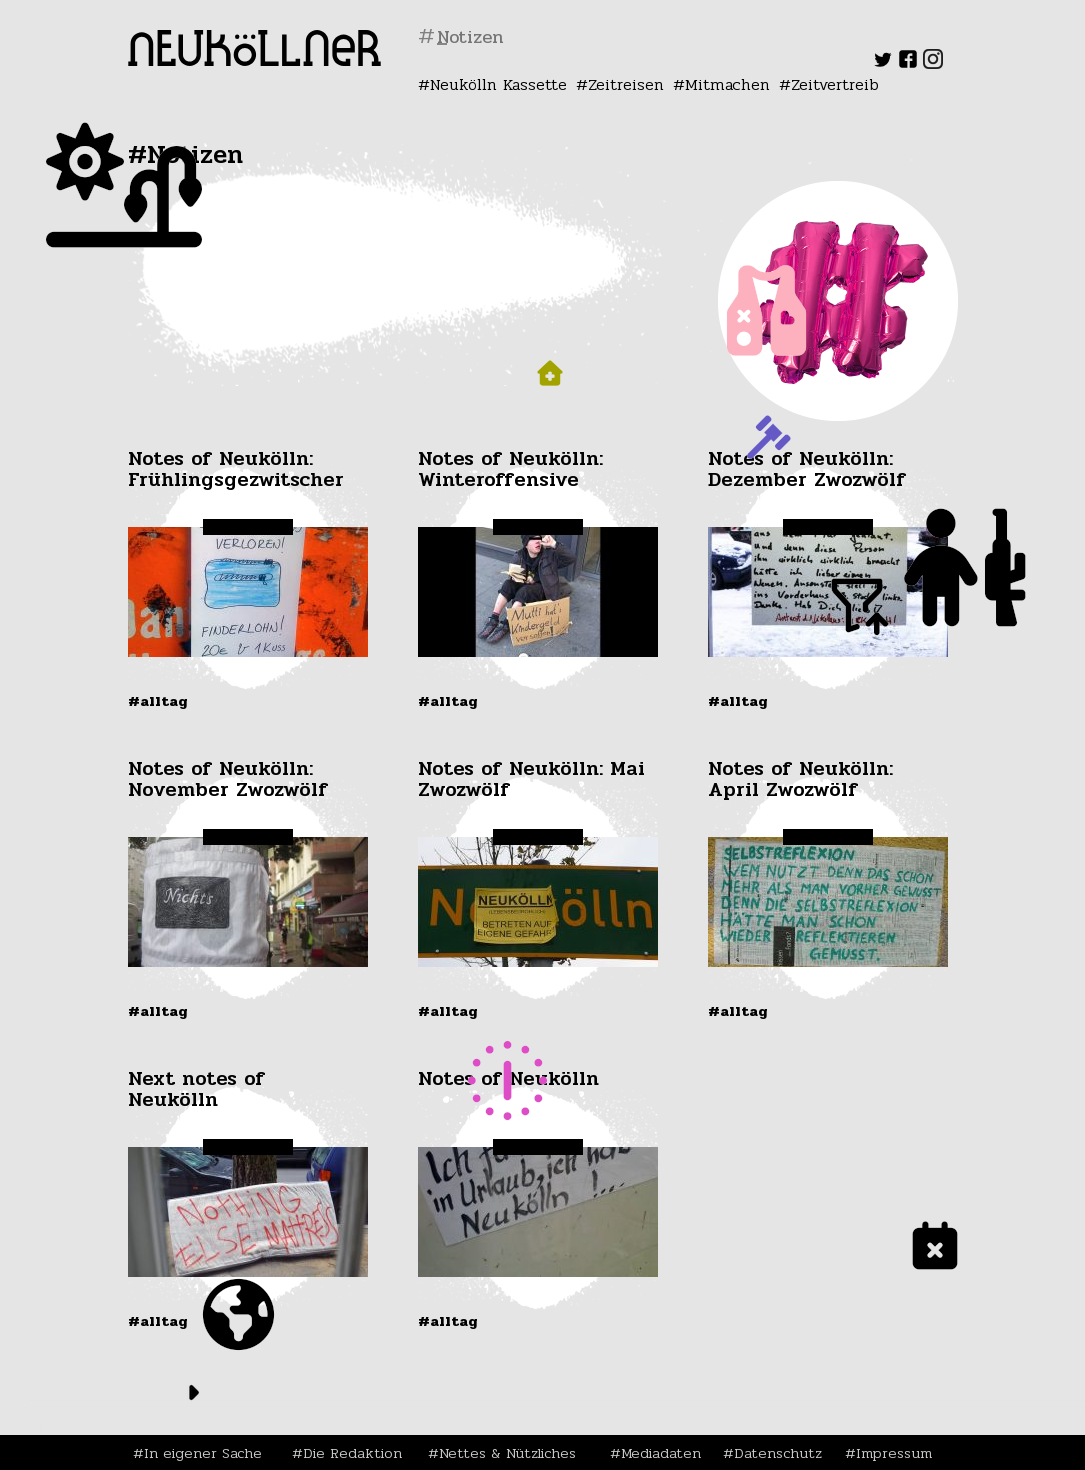 Image resolution: width=1085 pixels, height=1470 pixels. I want to click on indicates content related to child soldiers or armed conflict involving minors, so click(966, 567).